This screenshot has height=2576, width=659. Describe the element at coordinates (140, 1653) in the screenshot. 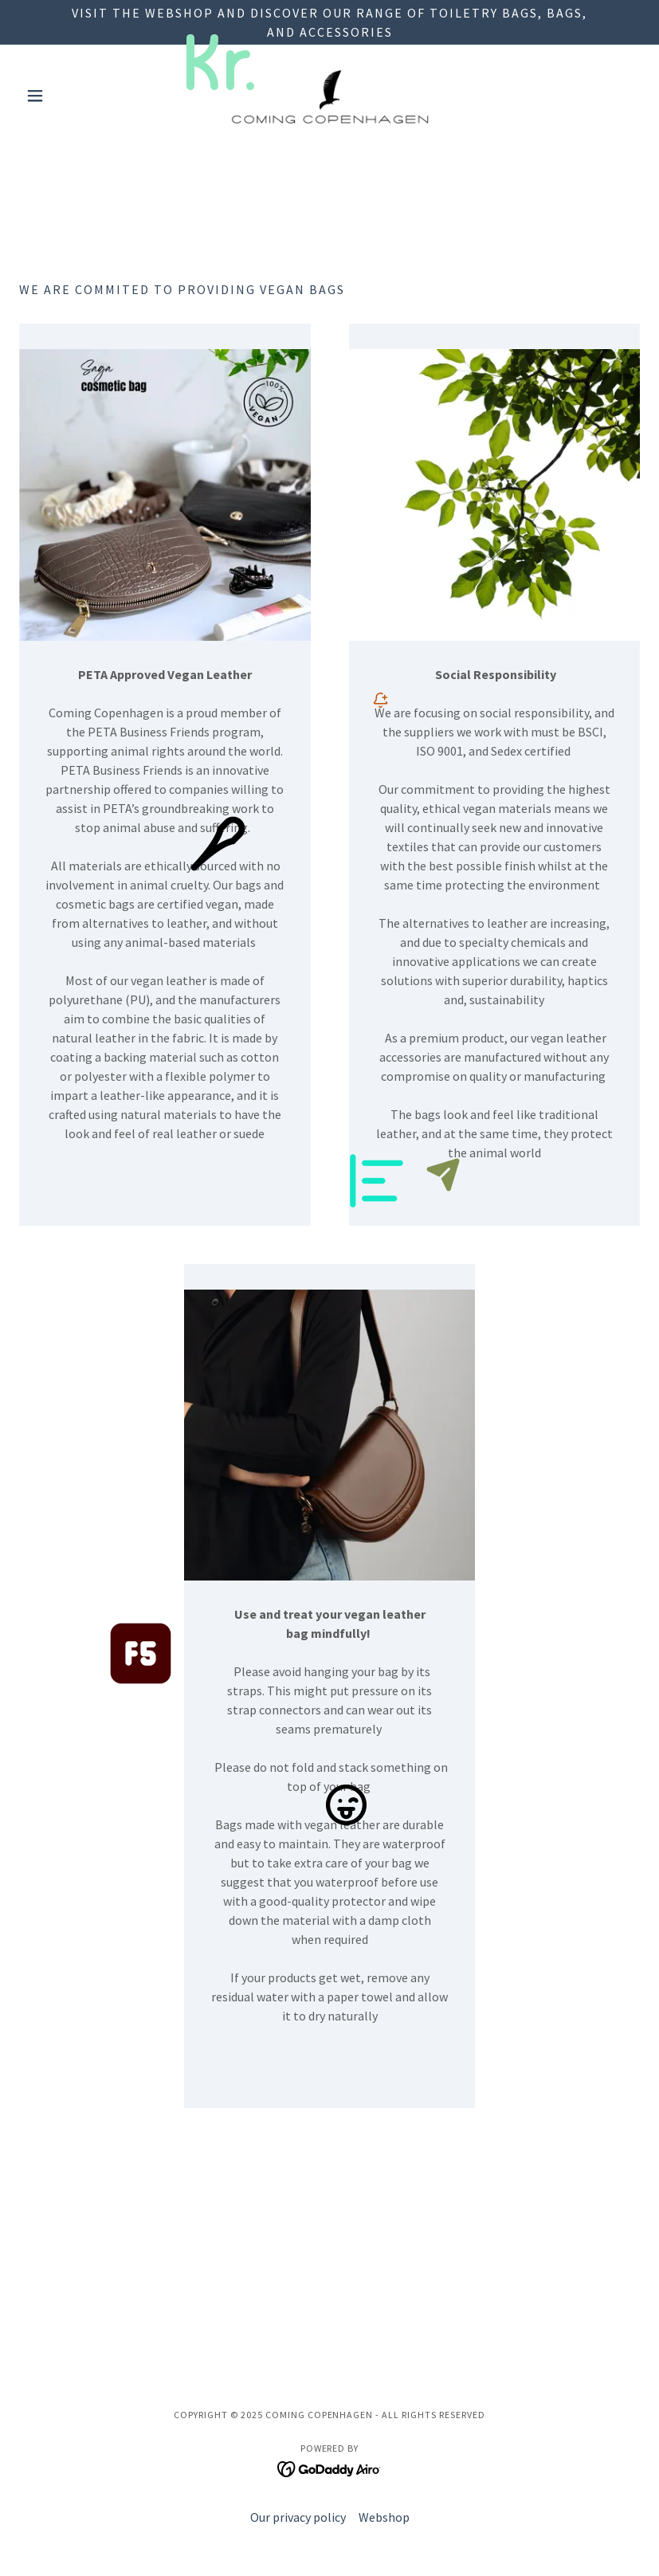

I see `press F5 to refresh the page` at that location.